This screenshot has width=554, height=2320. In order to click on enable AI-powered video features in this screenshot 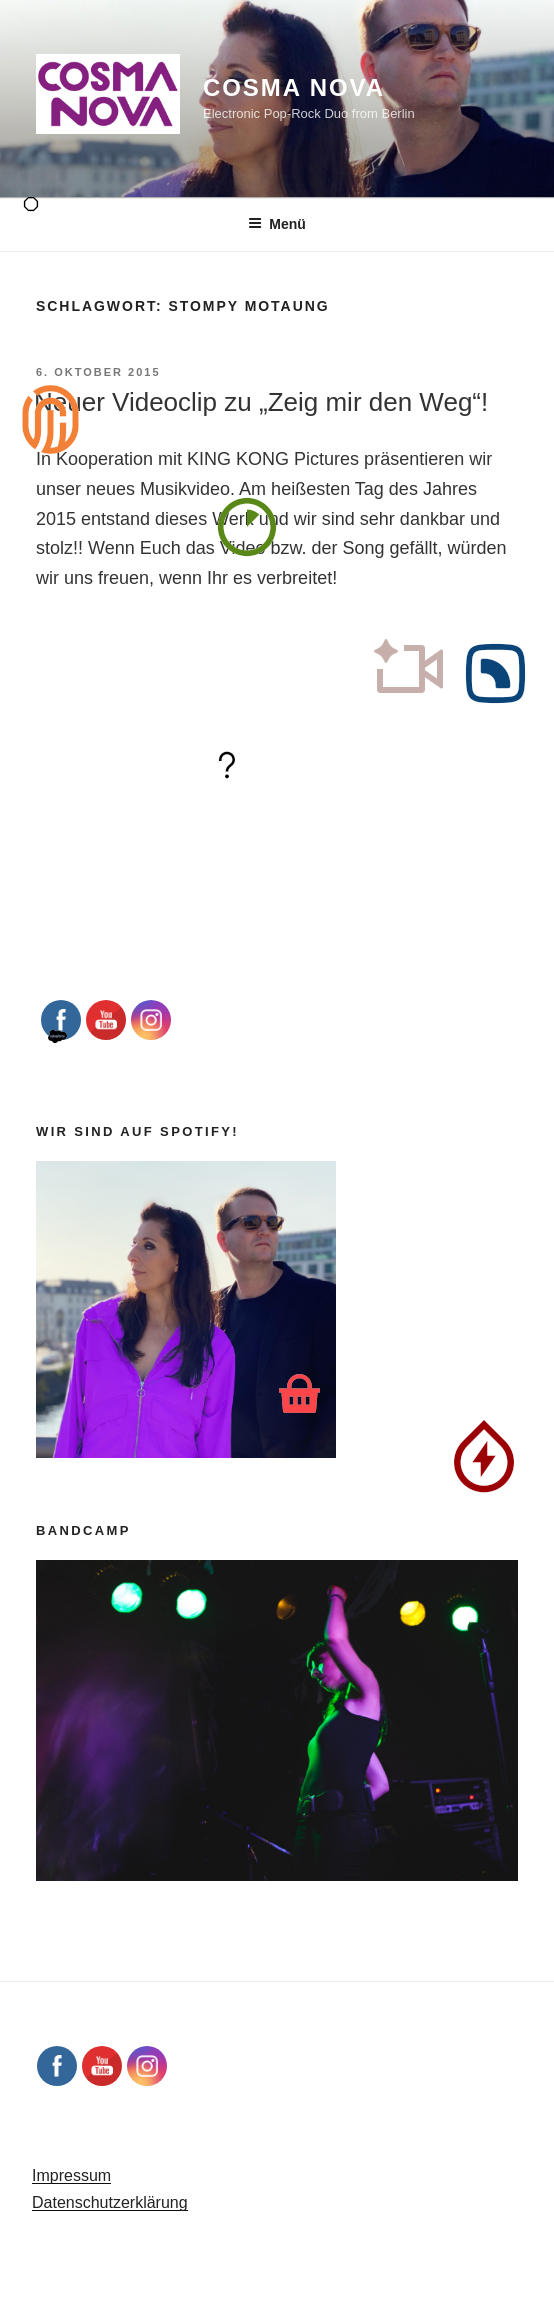, I will do `click(410, 669)`.